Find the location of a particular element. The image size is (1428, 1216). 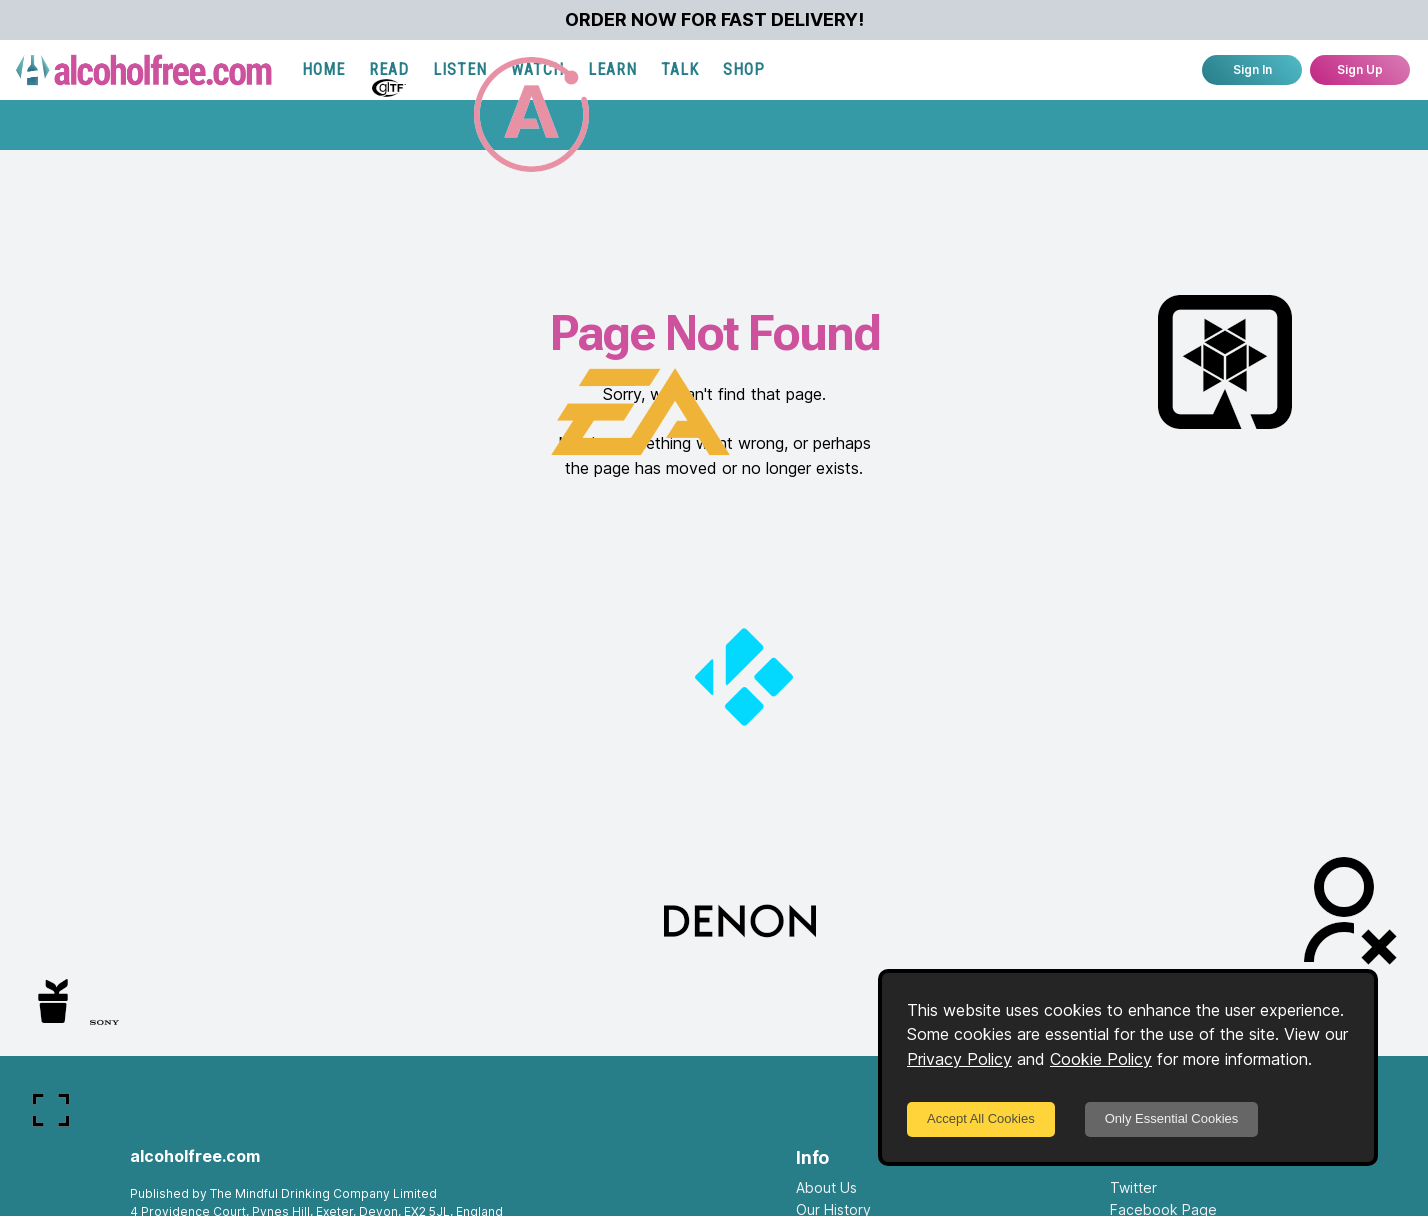

open kodi media center app is located at coordinates (744, 677).